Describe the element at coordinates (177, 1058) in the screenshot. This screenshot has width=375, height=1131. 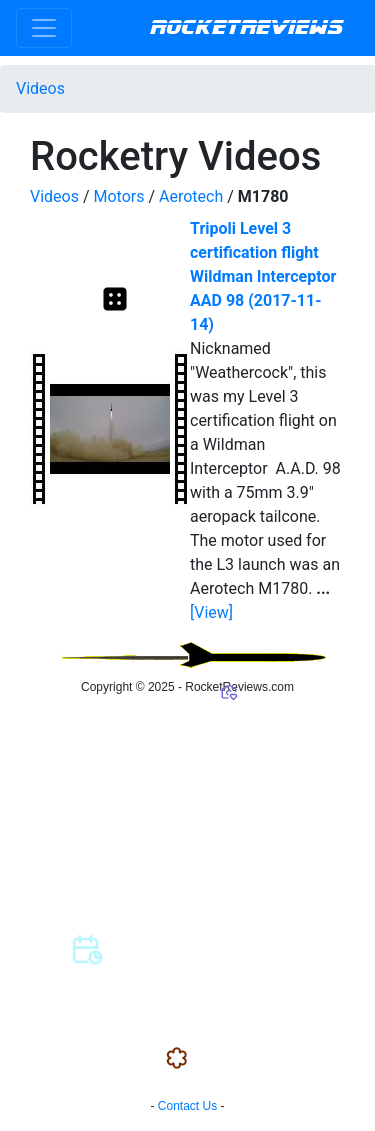
I see `indicates a michelin star rating or award` at that location.